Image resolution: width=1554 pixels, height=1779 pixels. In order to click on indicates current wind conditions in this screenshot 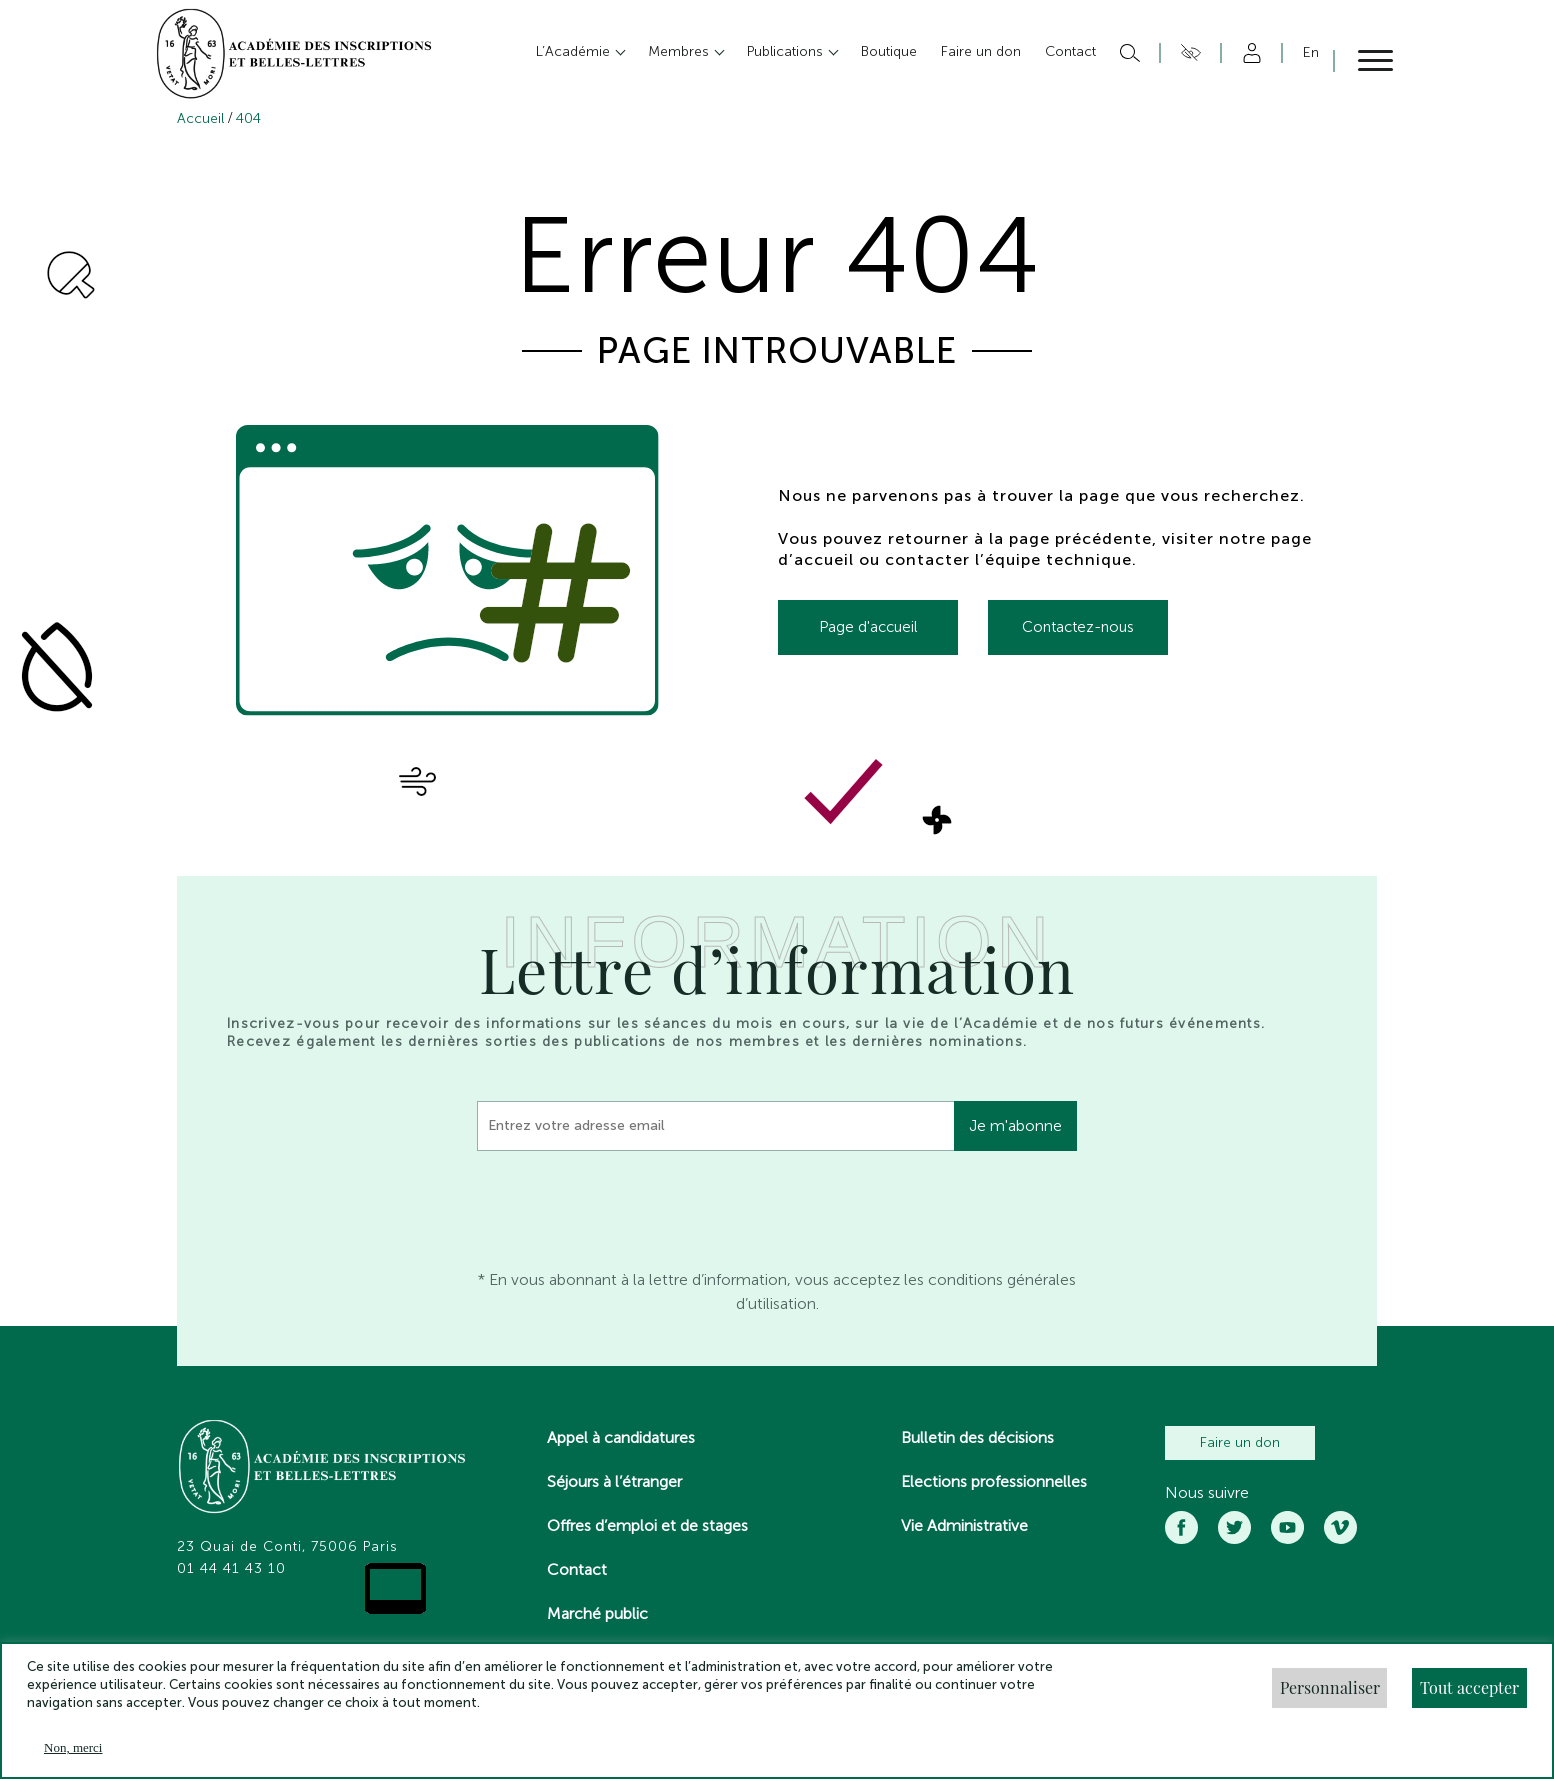, I will do `click(417, 781)`.